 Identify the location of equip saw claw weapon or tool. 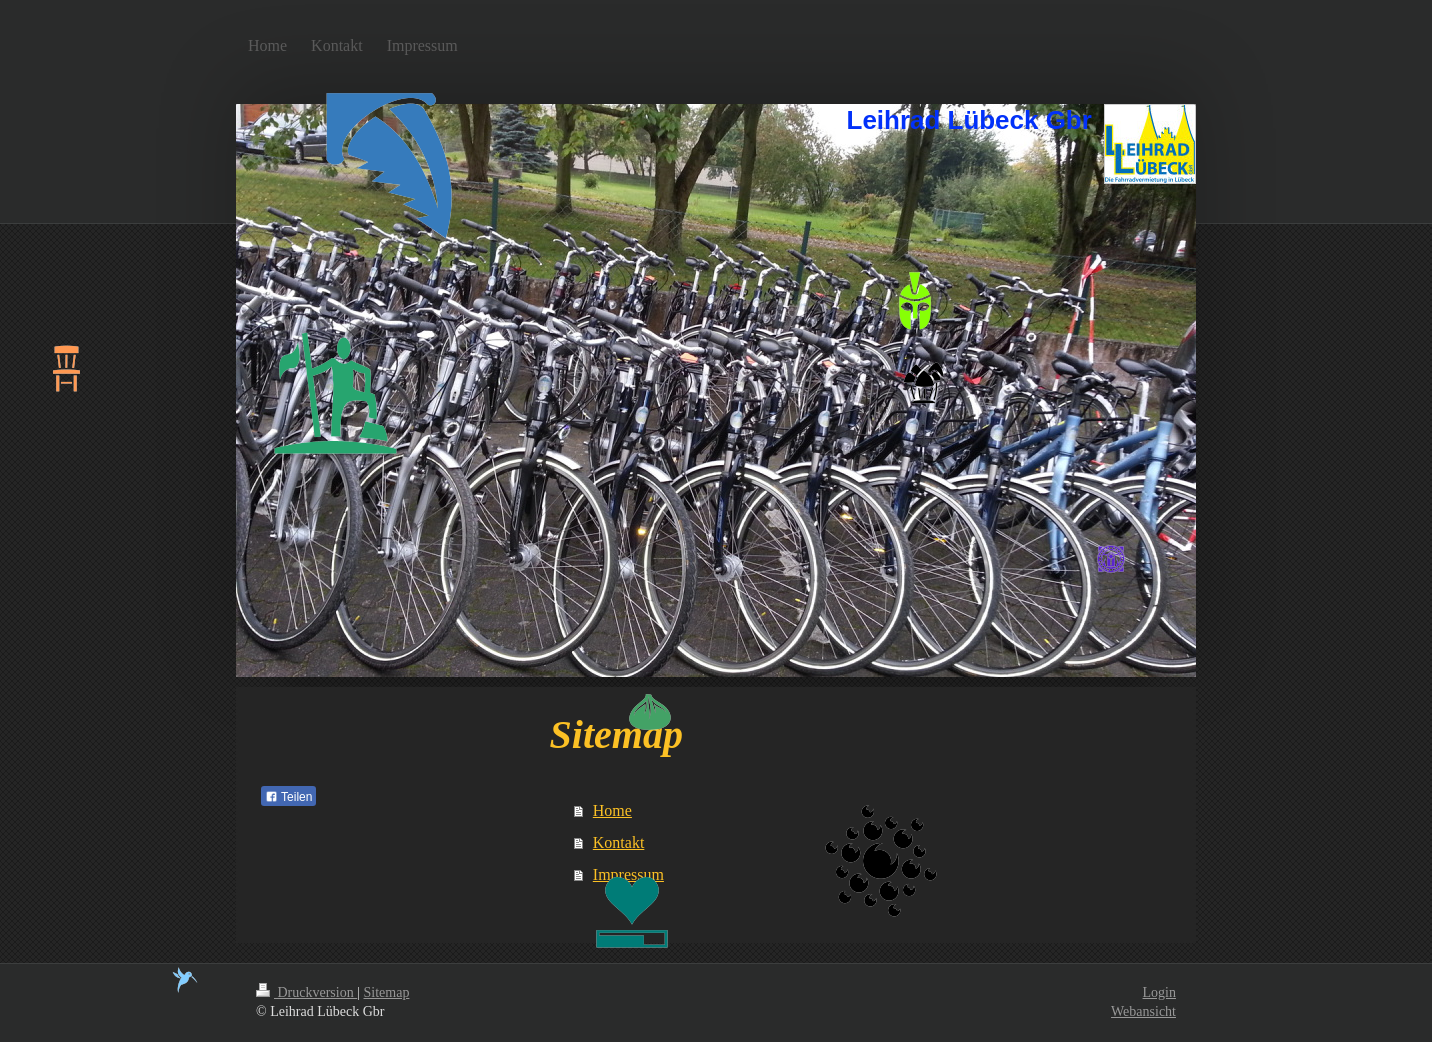
(397, 166).